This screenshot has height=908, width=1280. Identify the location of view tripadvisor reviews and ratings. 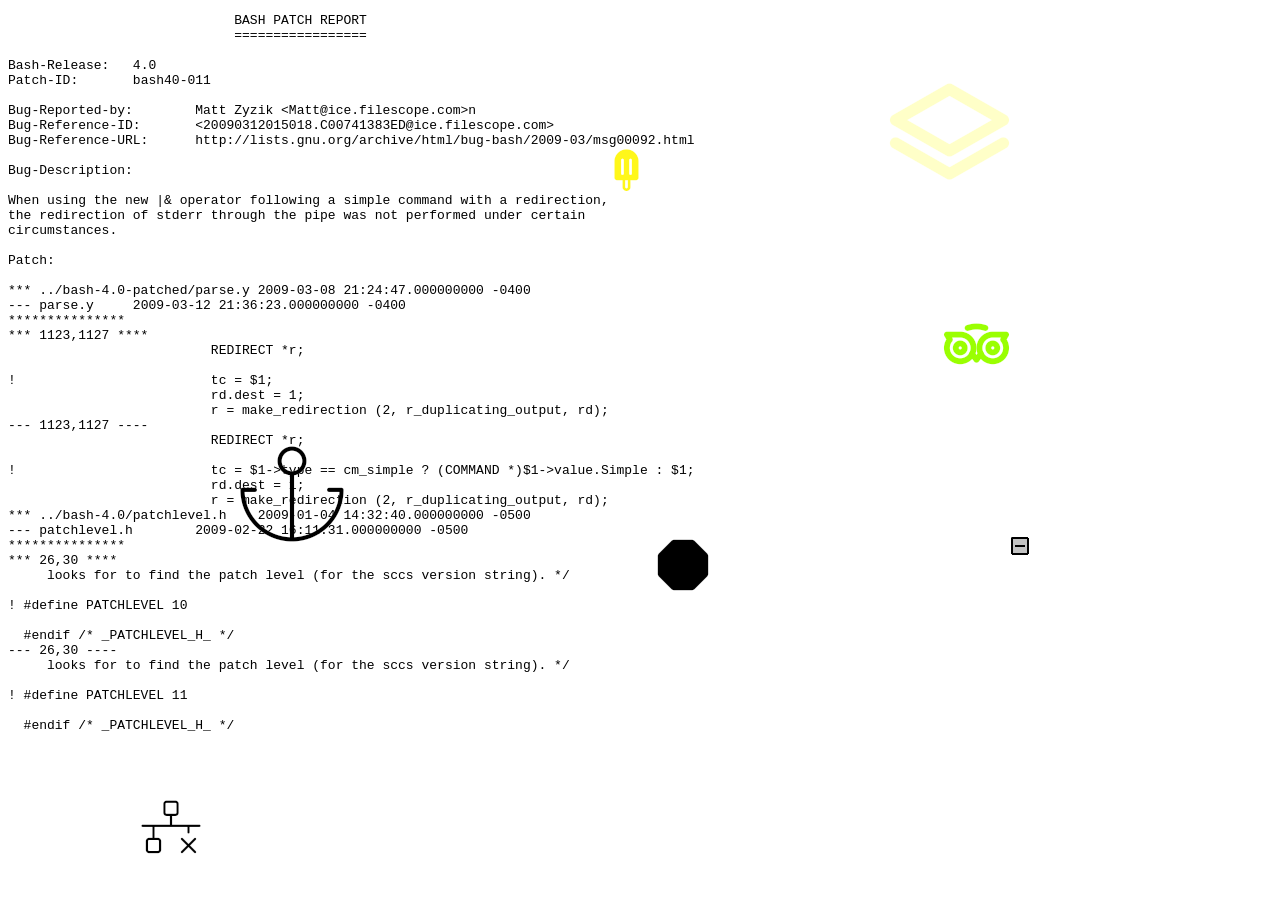
(976, 343).